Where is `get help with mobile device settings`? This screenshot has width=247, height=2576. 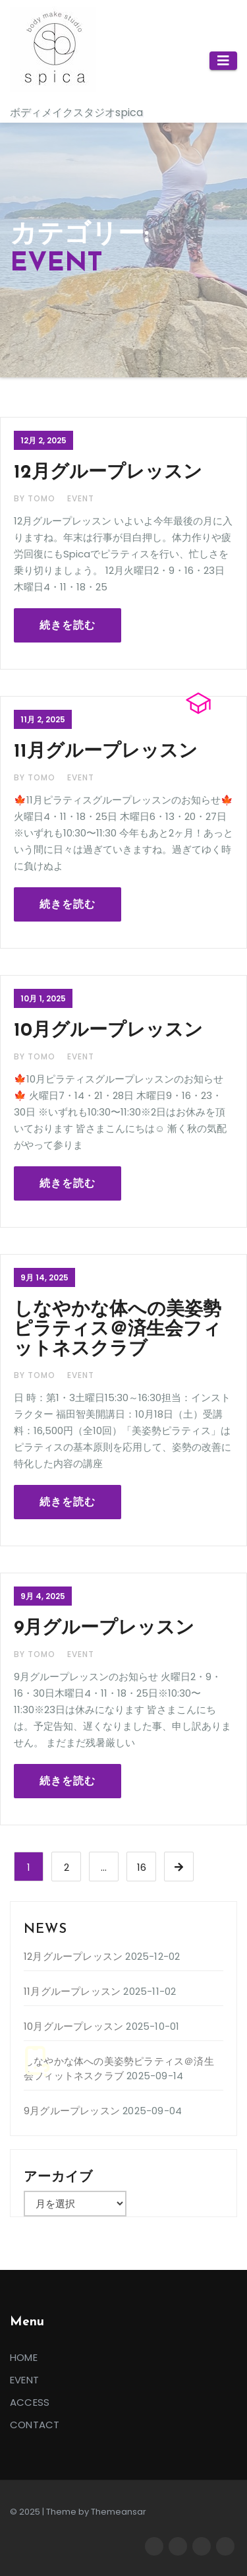 get help with mobile device settings is located at coordinates (35, 2060).